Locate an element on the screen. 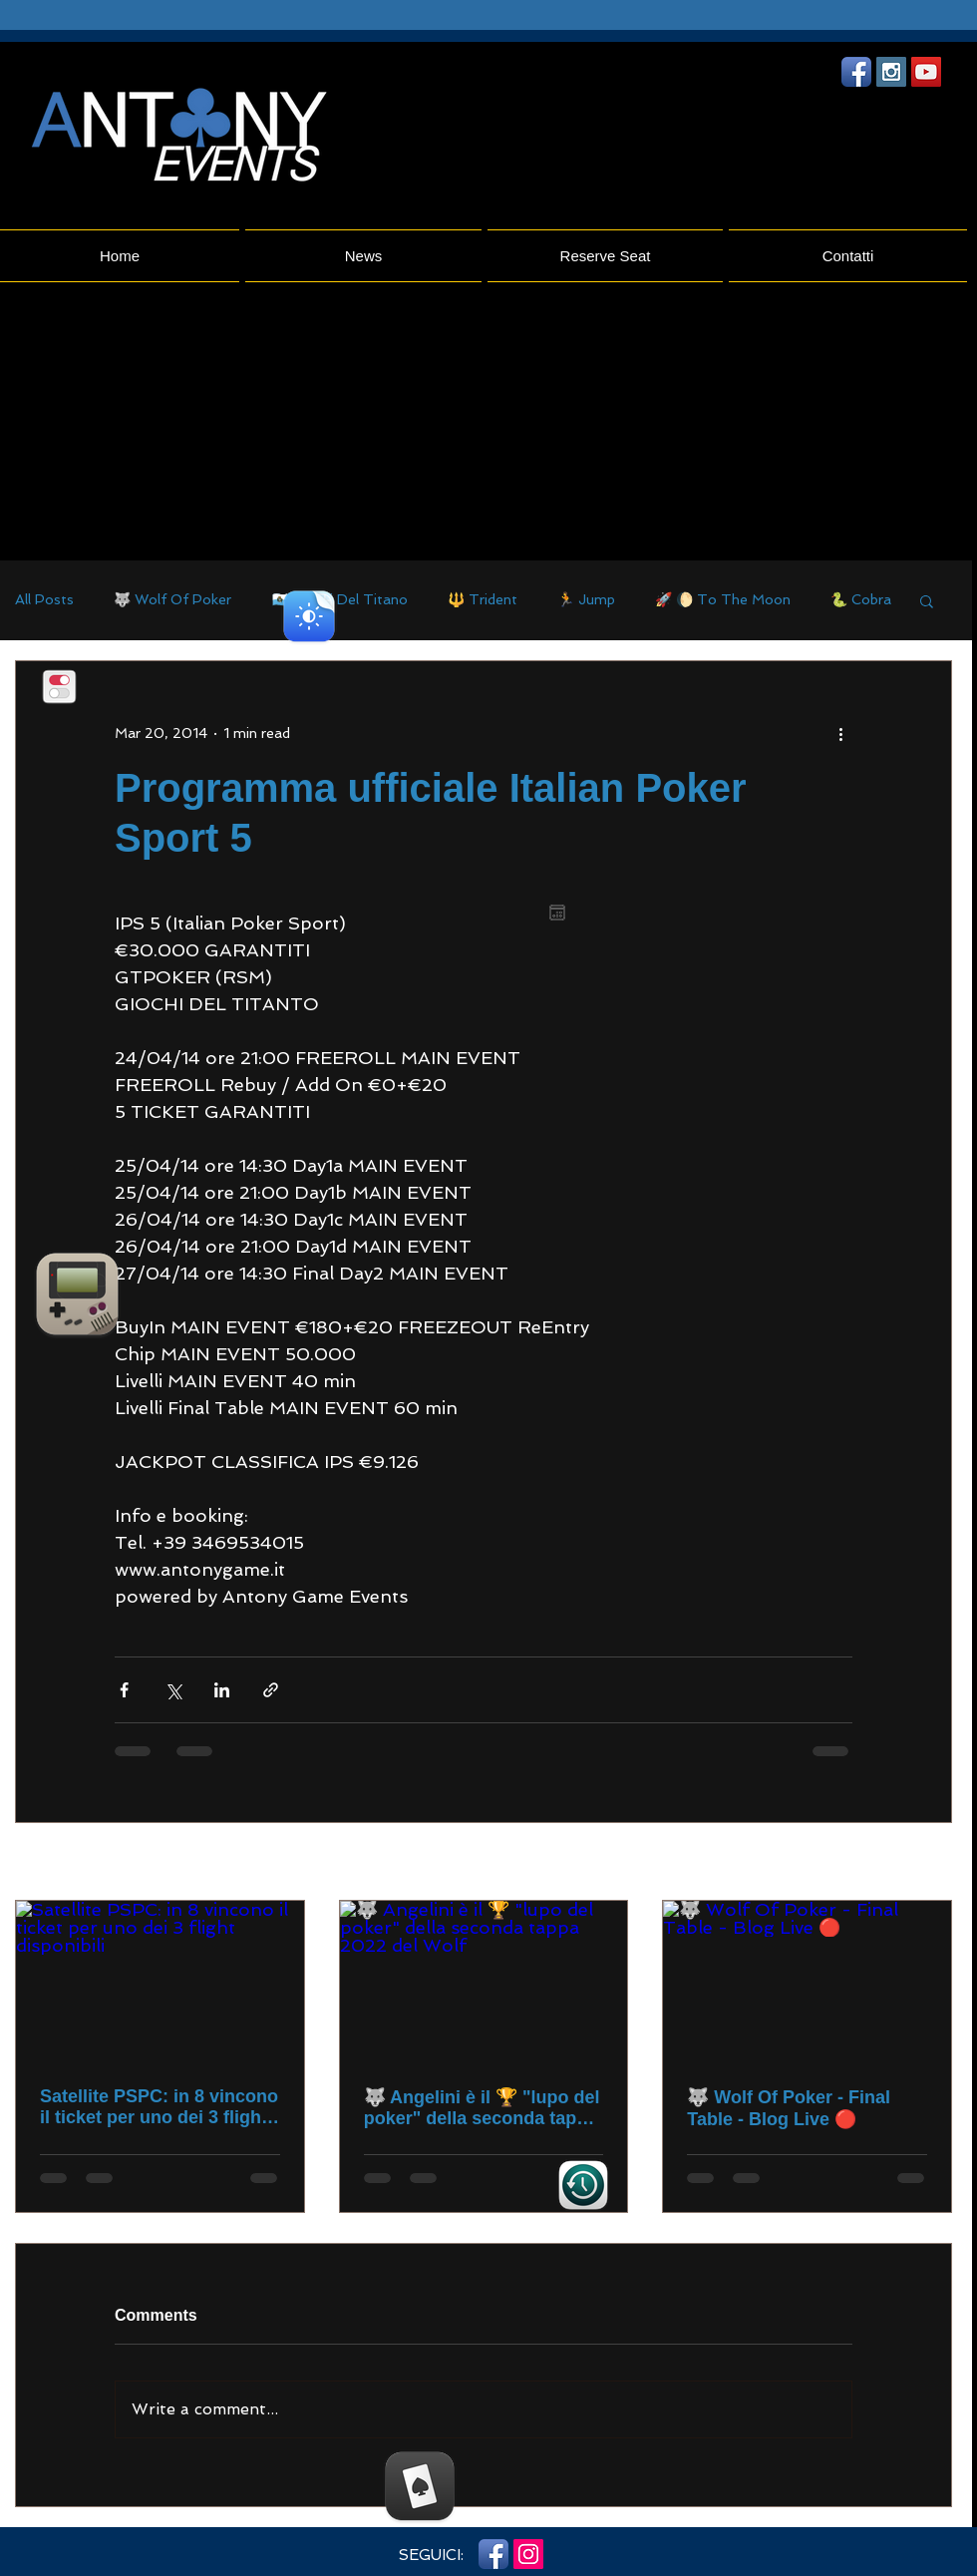 The width and height of the screenshot is (977, 2576). open calendar application is located at coordinates (557, 913).